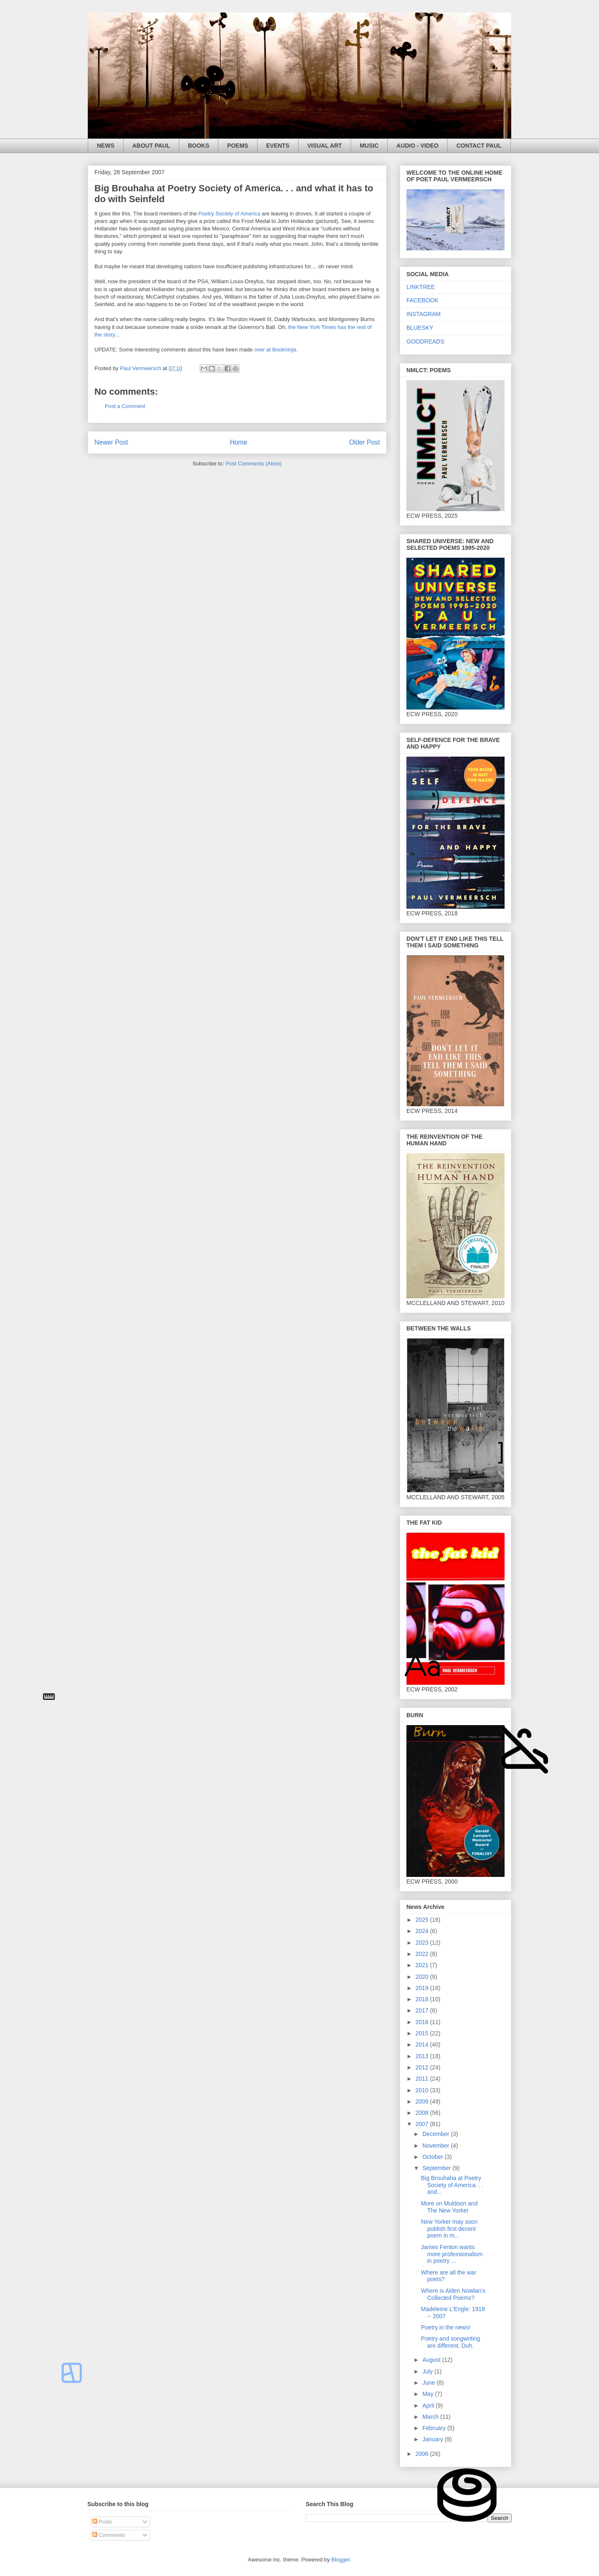 The height and width of the screenshot is (2576, 599). Describe the element at coordinates (72, 2373) in the screenshot. I see `switch to collage layout view` at that location.